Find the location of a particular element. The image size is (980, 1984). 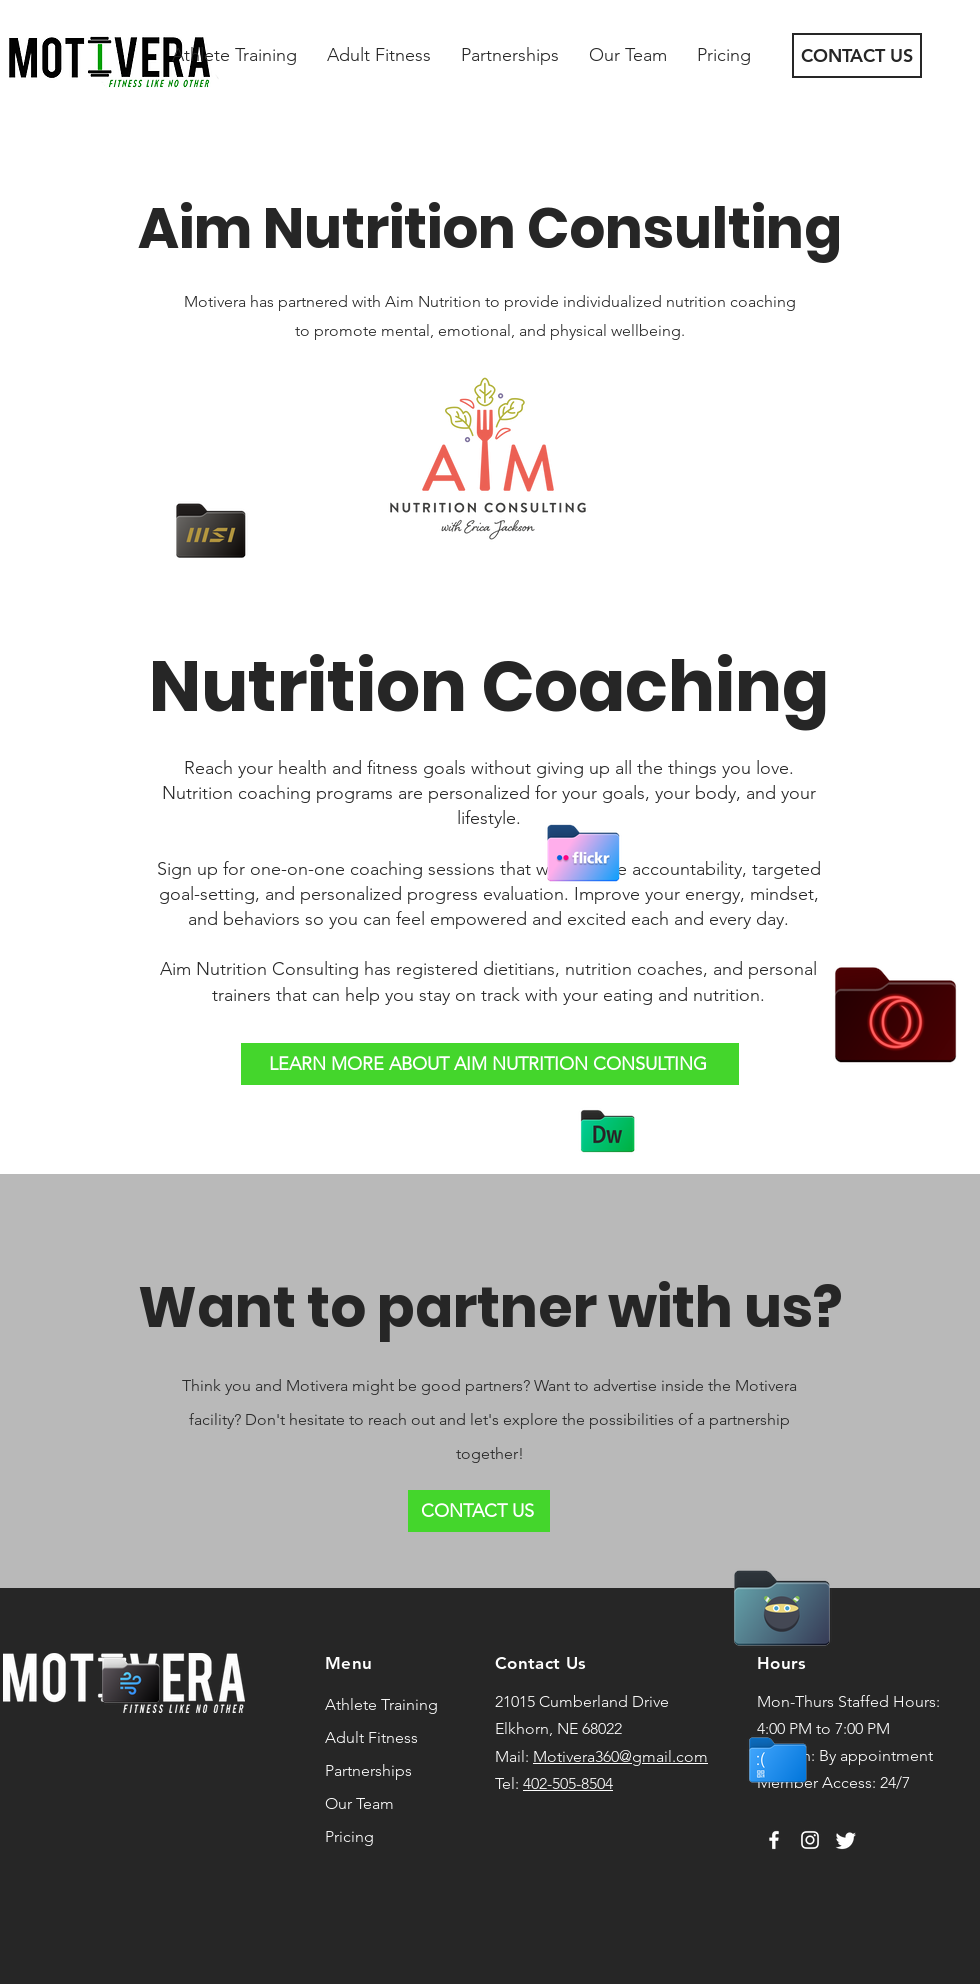

folder containing system crash logs or error reports is located at coordinates (777, 1761).